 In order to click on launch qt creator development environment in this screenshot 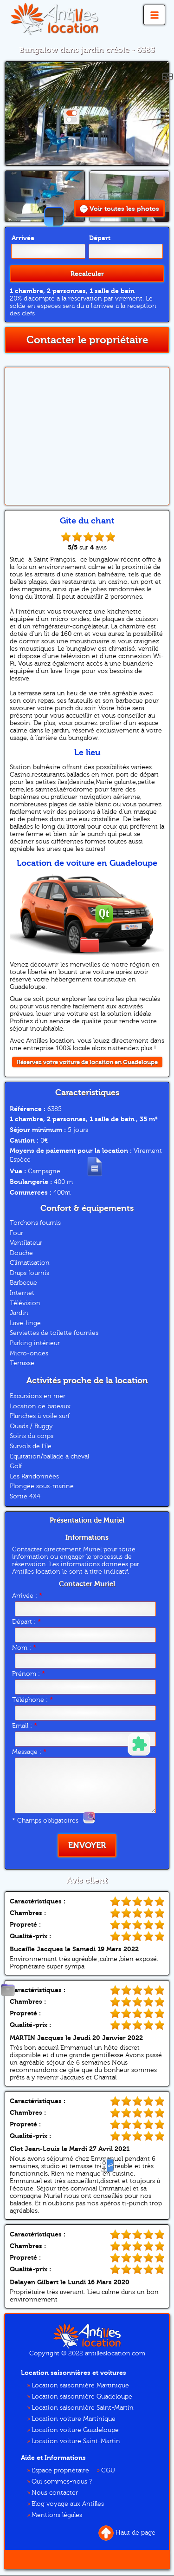, I will do `click(104, 914)`.